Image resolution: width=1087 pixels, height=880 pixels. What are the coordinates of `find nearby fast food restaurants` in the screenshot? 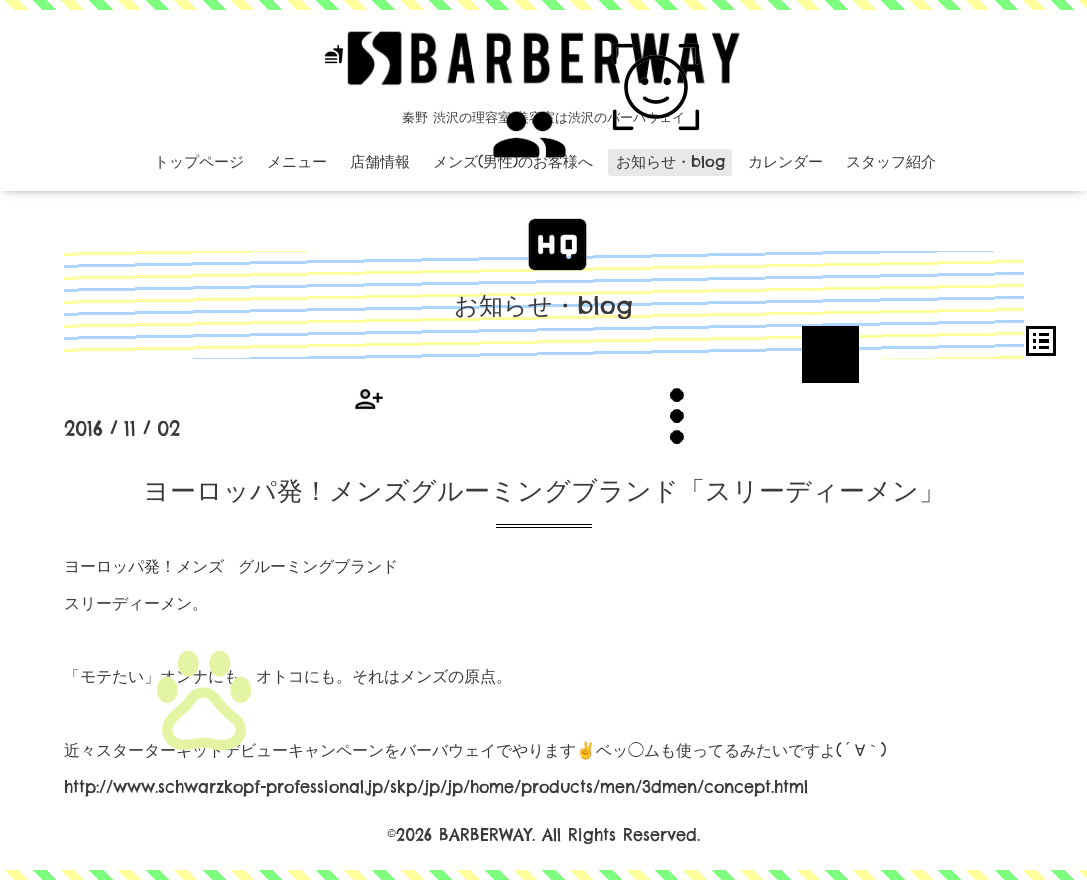 It's located at (334, 54).